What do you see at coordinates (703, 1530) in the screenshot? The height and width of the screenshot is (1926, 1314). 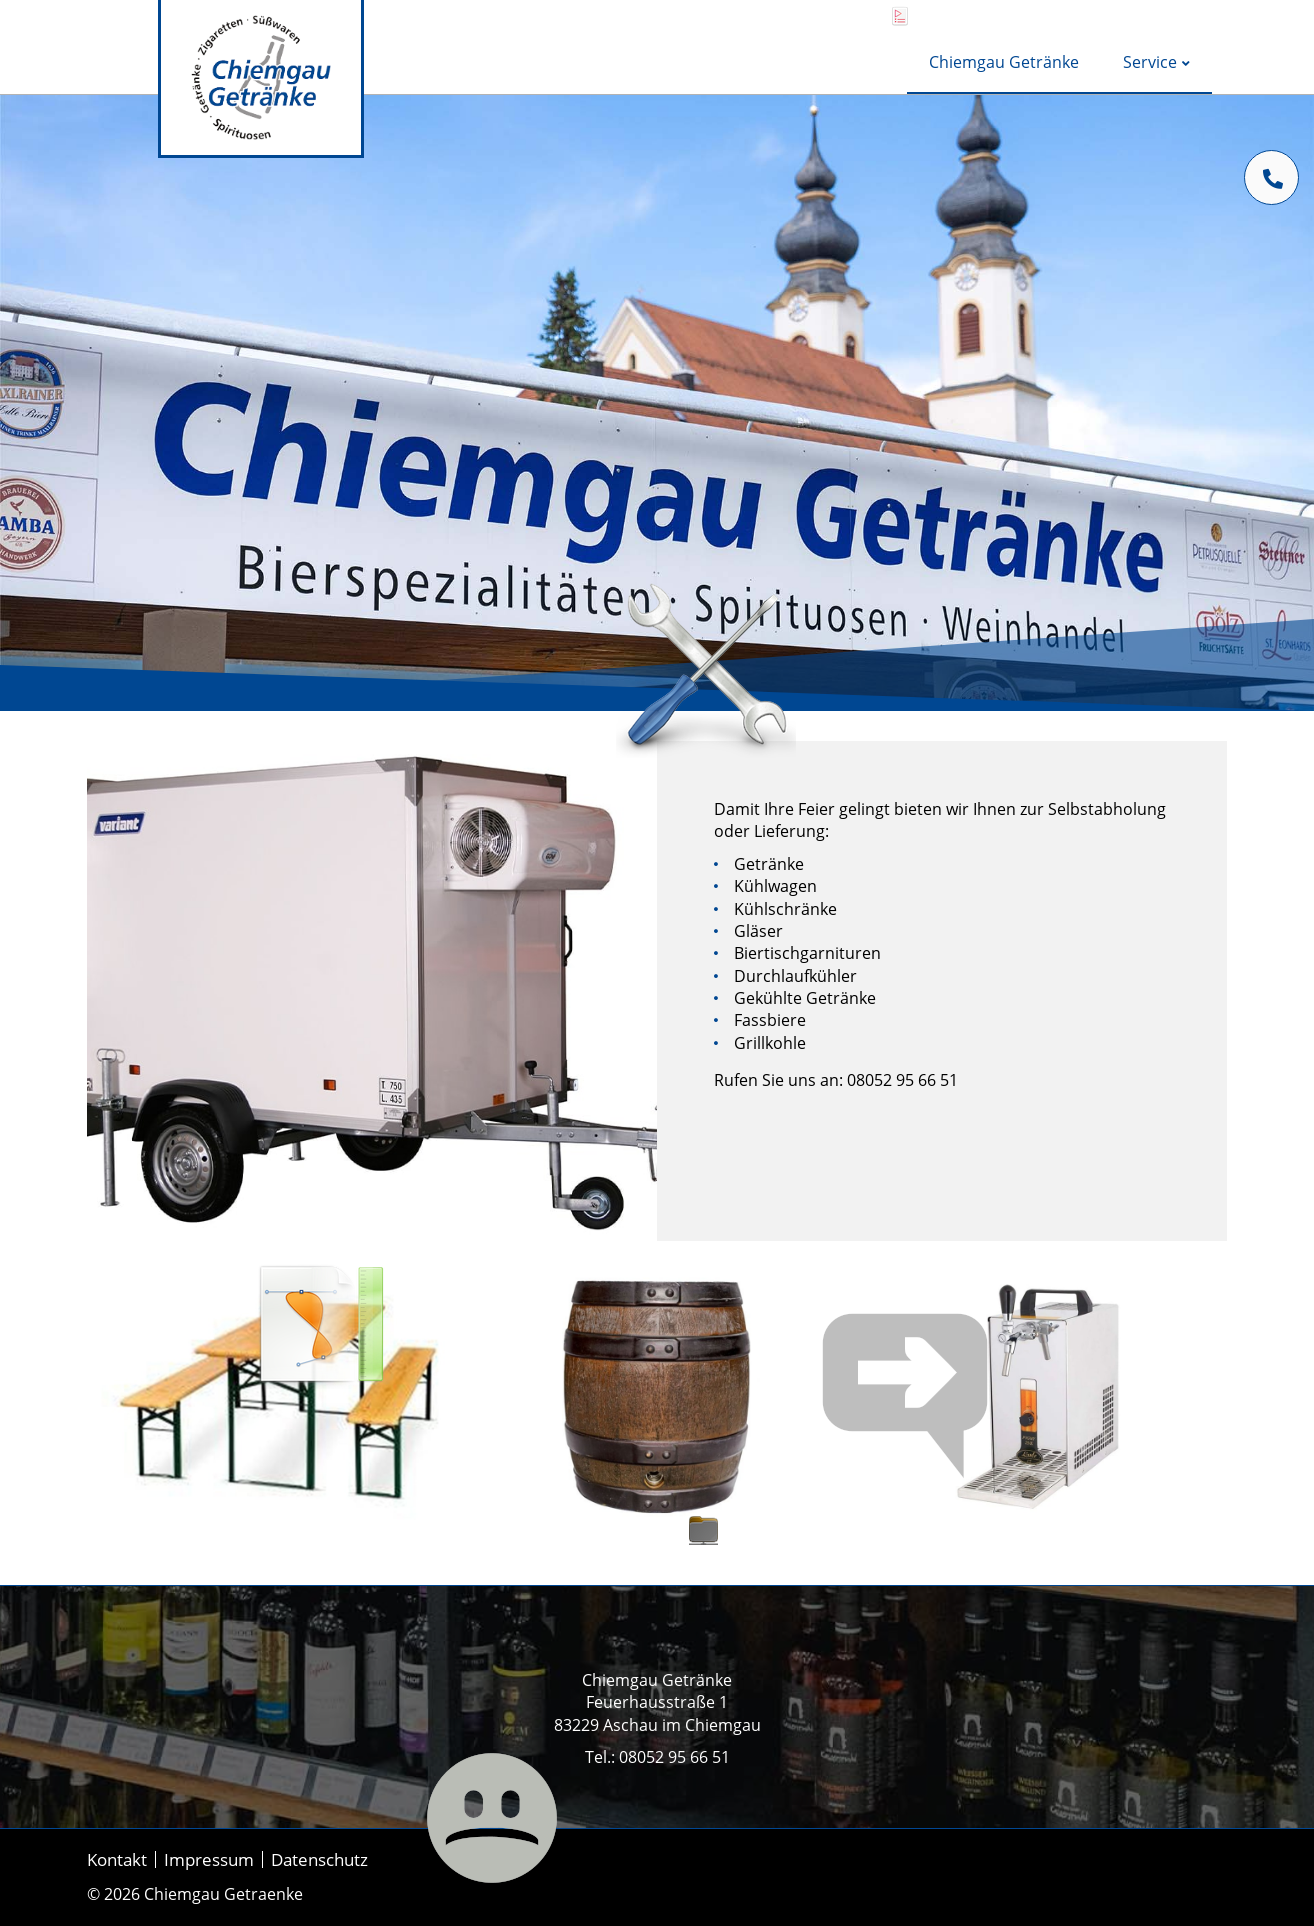 I see `access files stored on a remote server or network location` at bounding box center [703, 1530].